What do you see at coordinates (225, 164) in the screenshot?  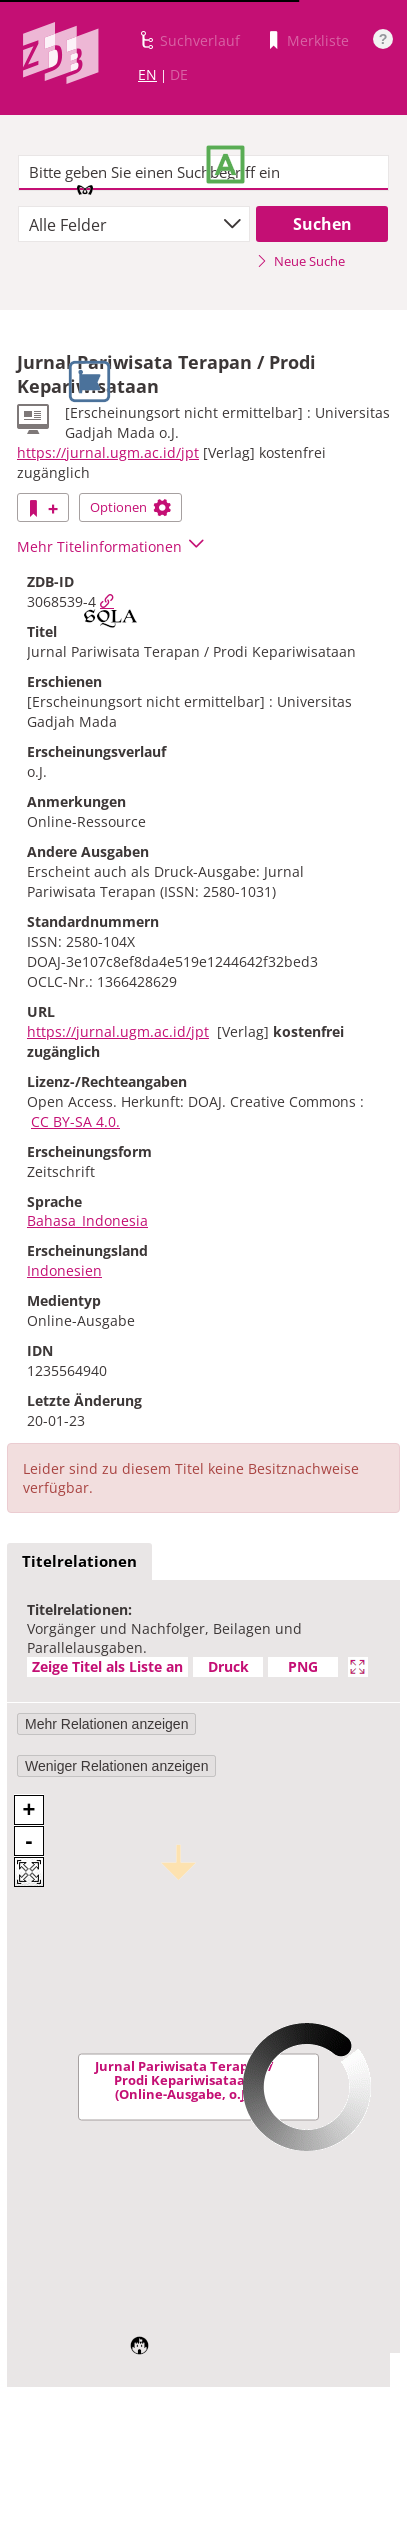 I see `switch keyboard input method` at bounding box center [225, 164].